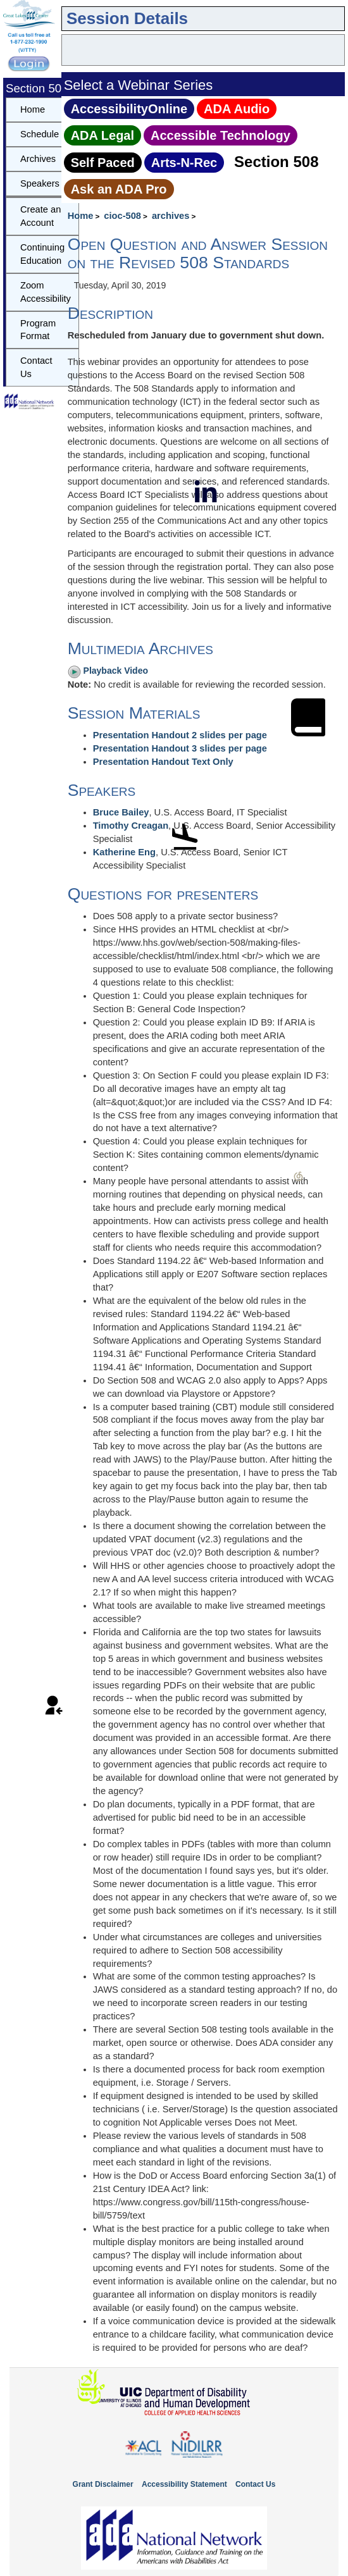 This screenshot has height=2576, width=348. What do you see at coordinates (206, 493) in the screenshot?
I see `connect with linkedin profile` at bounding box center [206, 493].